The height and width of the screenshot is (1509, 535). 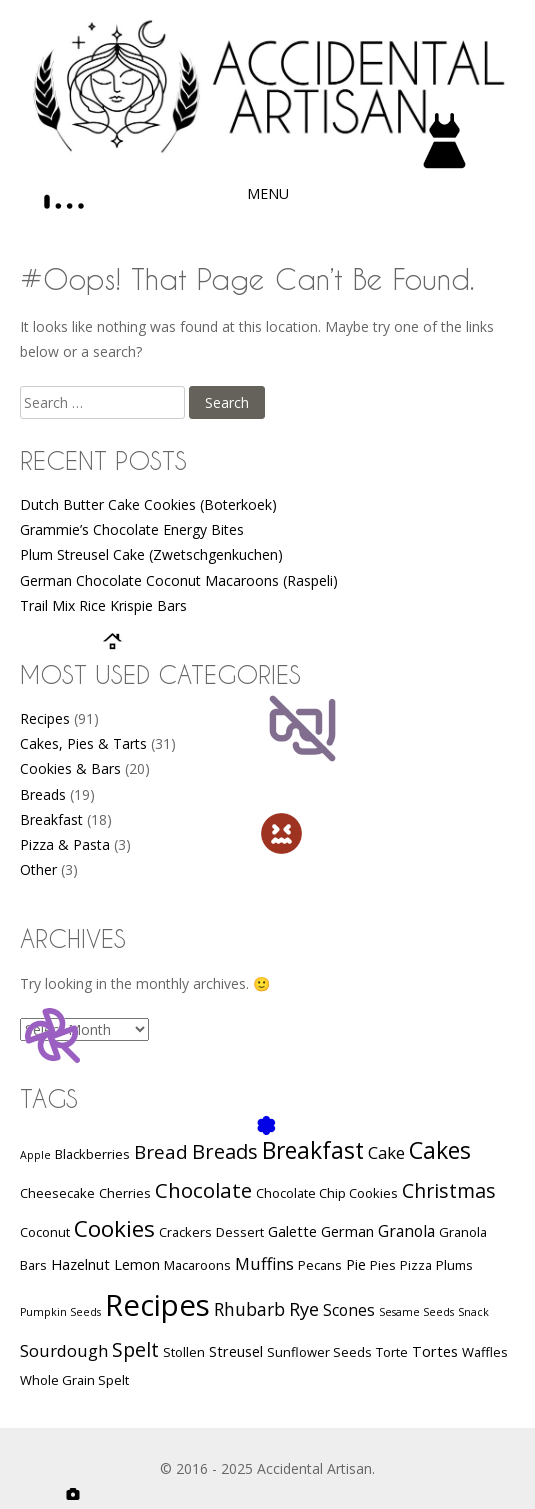 What do you see at coordinates (444, 143) in the screenshot?
I see `browse women's clothing or dresses` at bounding box center [444, 143].